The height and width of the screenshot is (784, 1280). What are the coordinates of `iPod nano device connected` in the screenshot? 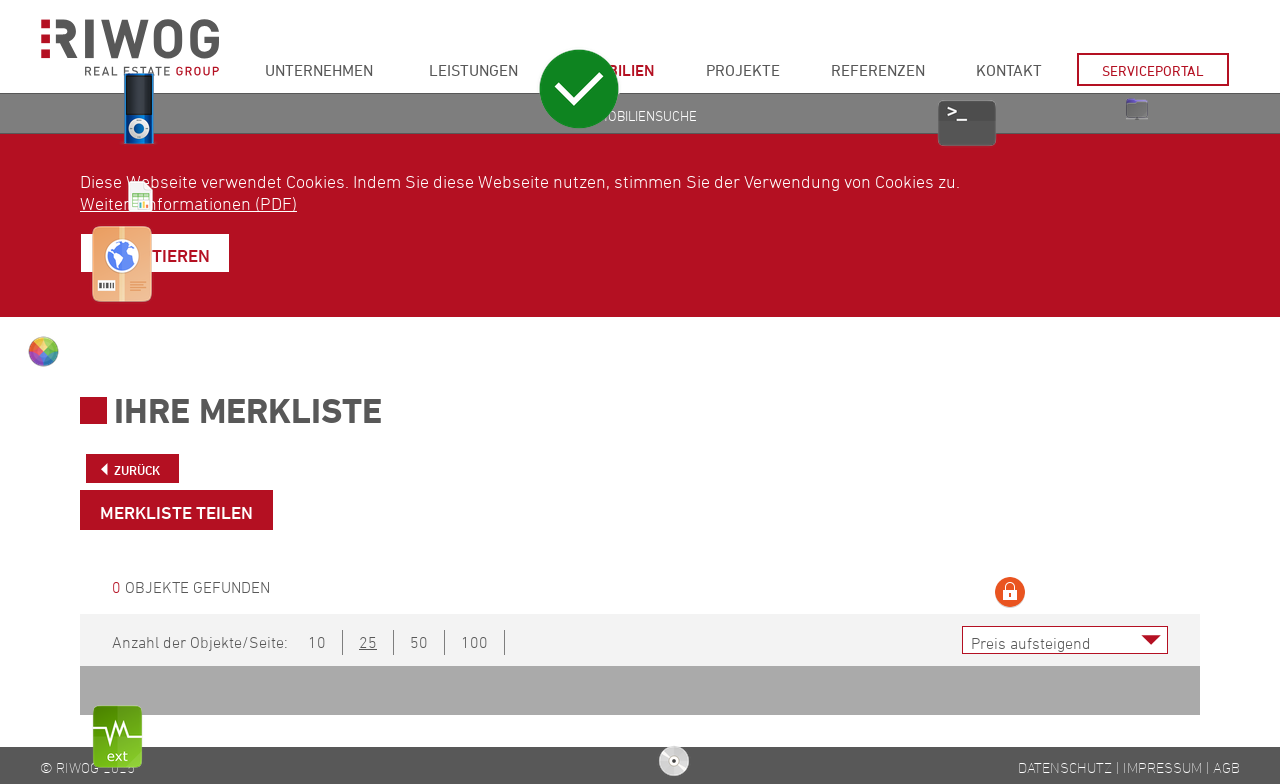 It's located at (138, 109).